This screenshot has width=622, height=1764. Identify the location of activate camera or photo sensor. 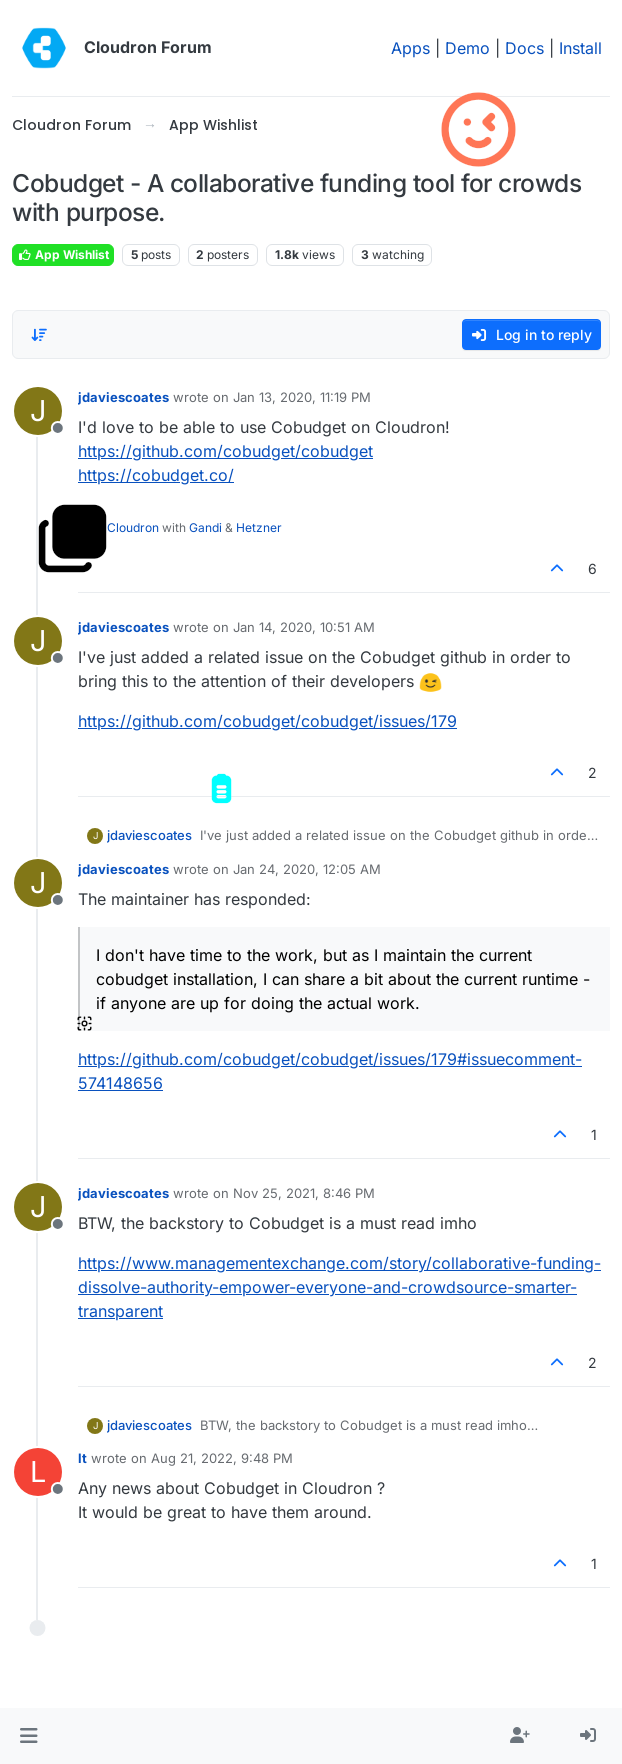
(84, 1023).